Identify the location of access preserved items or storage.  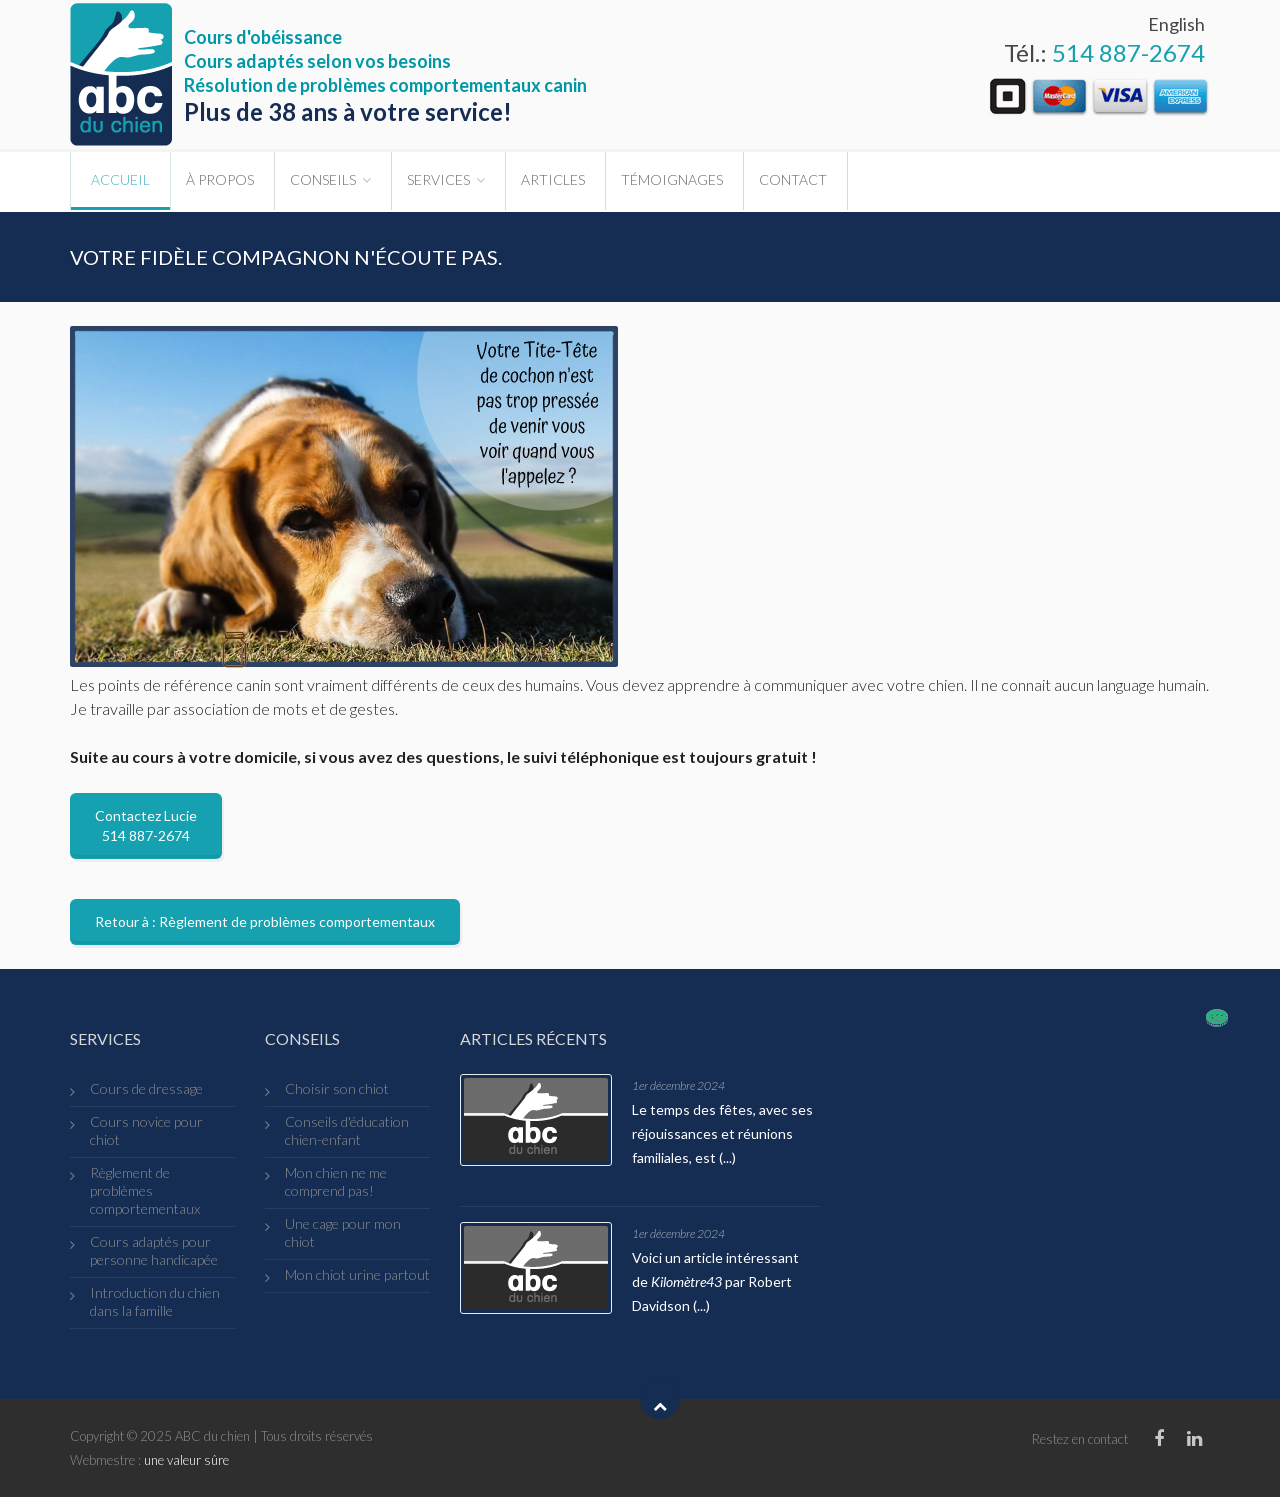
(234, 649).